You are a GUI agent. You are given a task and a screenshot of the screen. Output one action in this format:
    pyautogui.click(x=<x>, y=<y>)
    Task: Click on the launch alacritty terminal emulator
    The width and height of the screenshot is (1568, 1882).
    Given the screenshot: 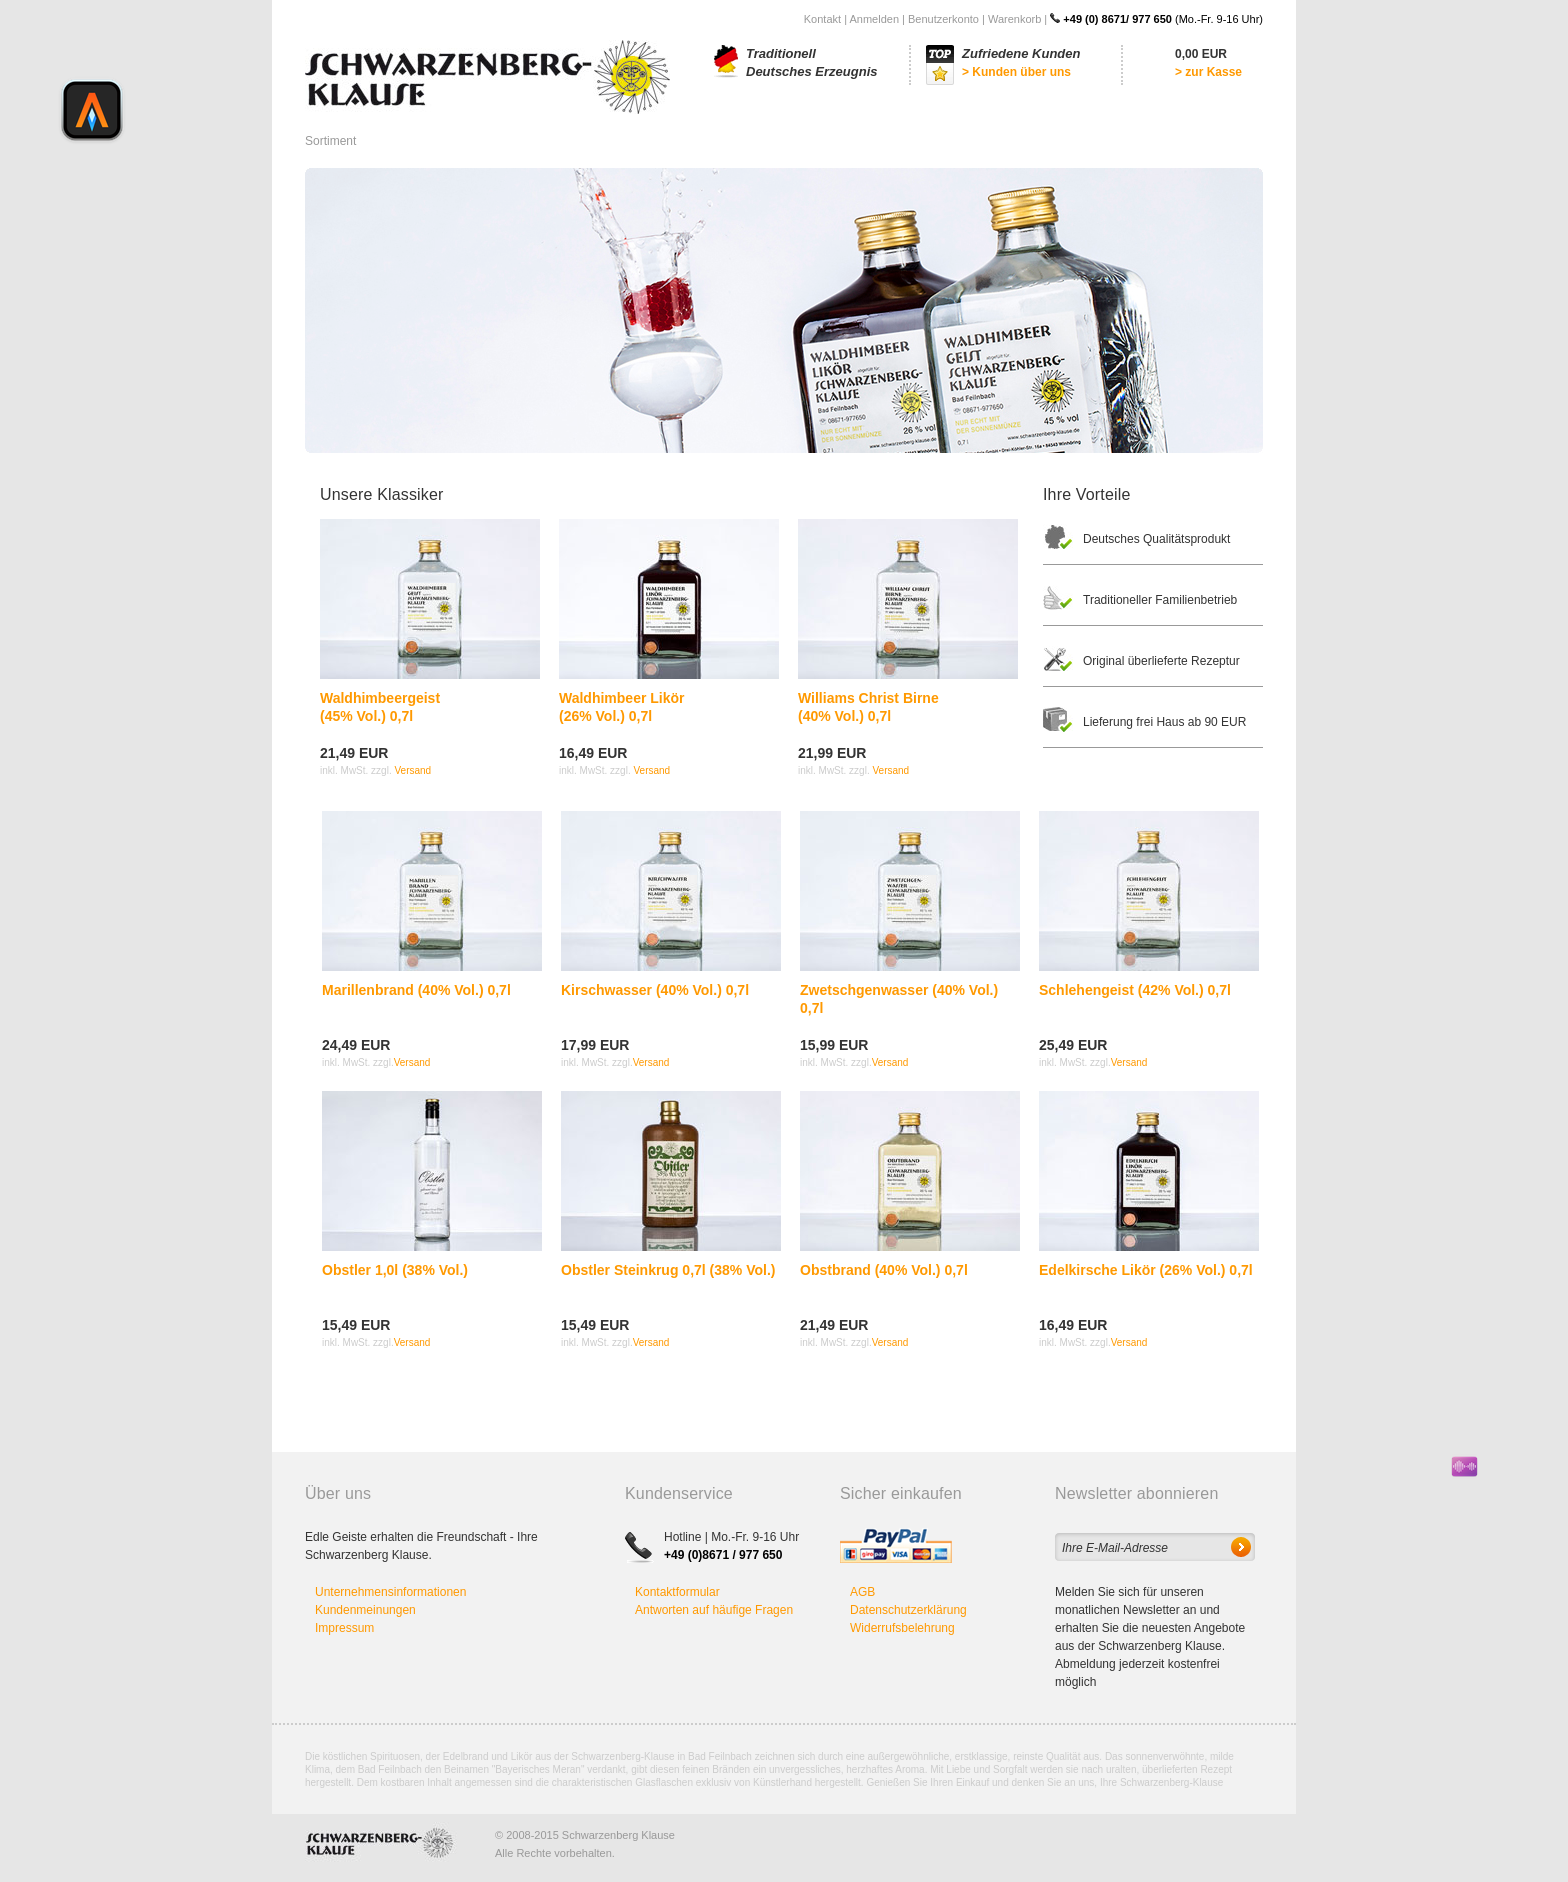 What is the action you would take?
    pyautogui.click(x=92, y=110)
    